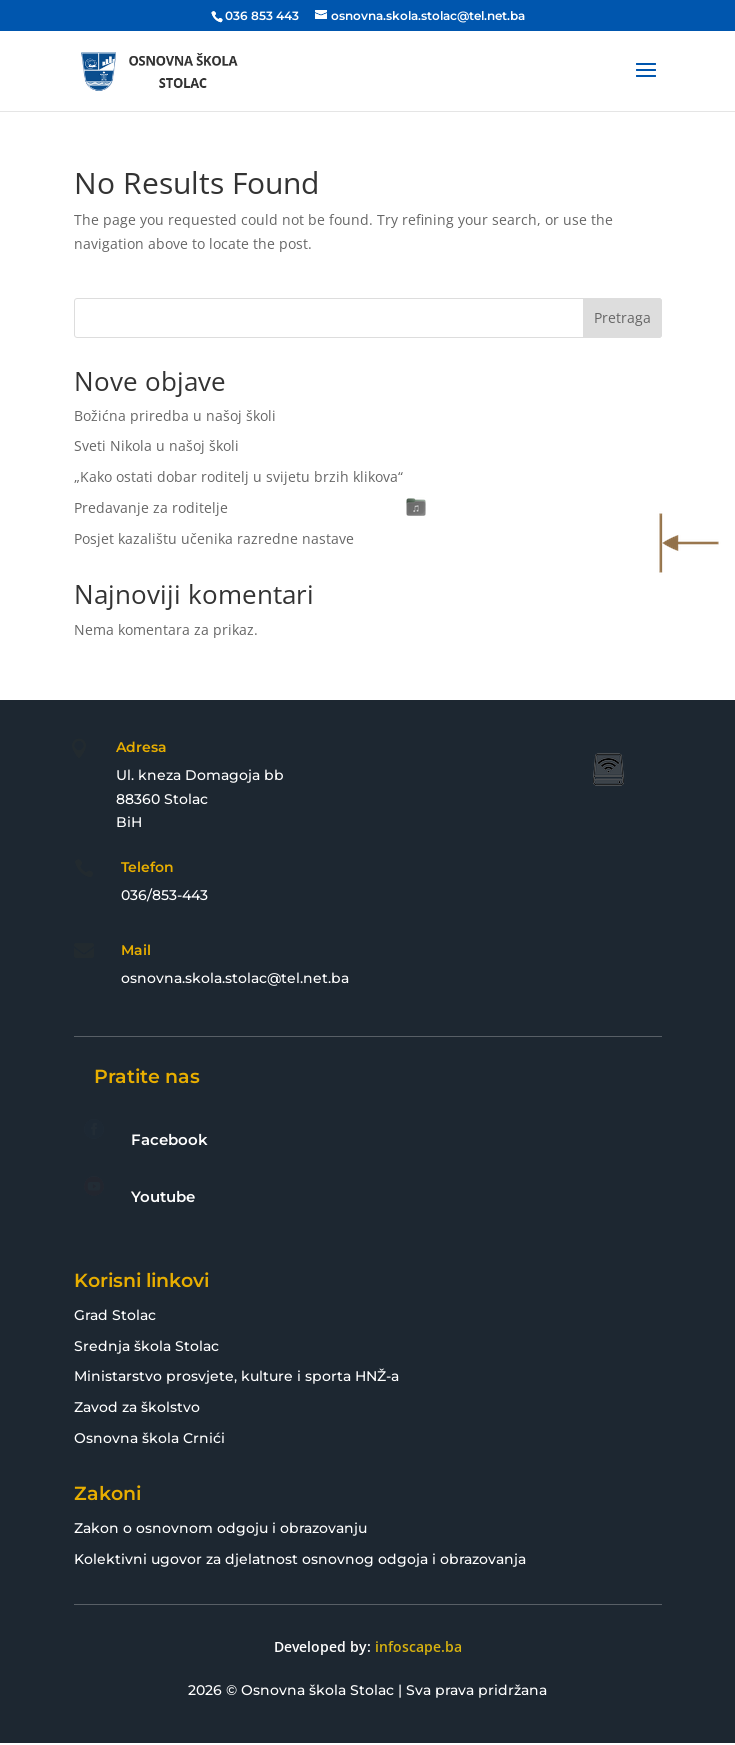 The height and width of the screenshot is (1745, 735). I want to click on access a wireless network drive, so click(608, 769).